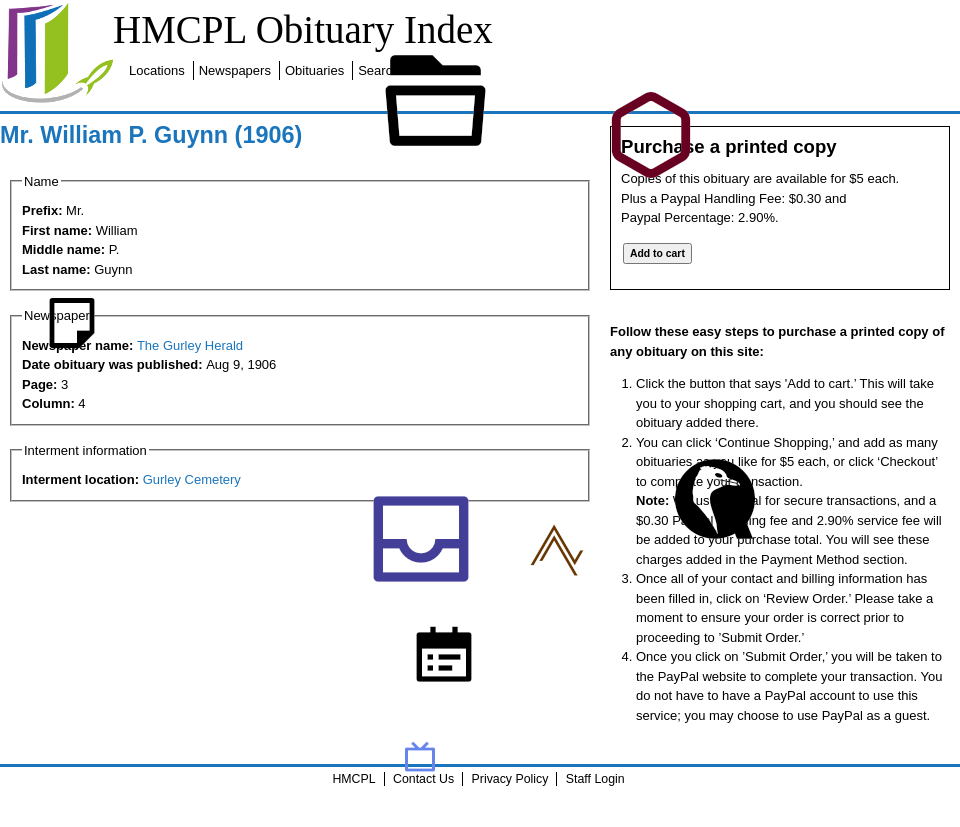 The image size is (960, 827). Describe the element at coordinates (420, 758) in the screenshot. I see `access TV or video streaming features` at that location.